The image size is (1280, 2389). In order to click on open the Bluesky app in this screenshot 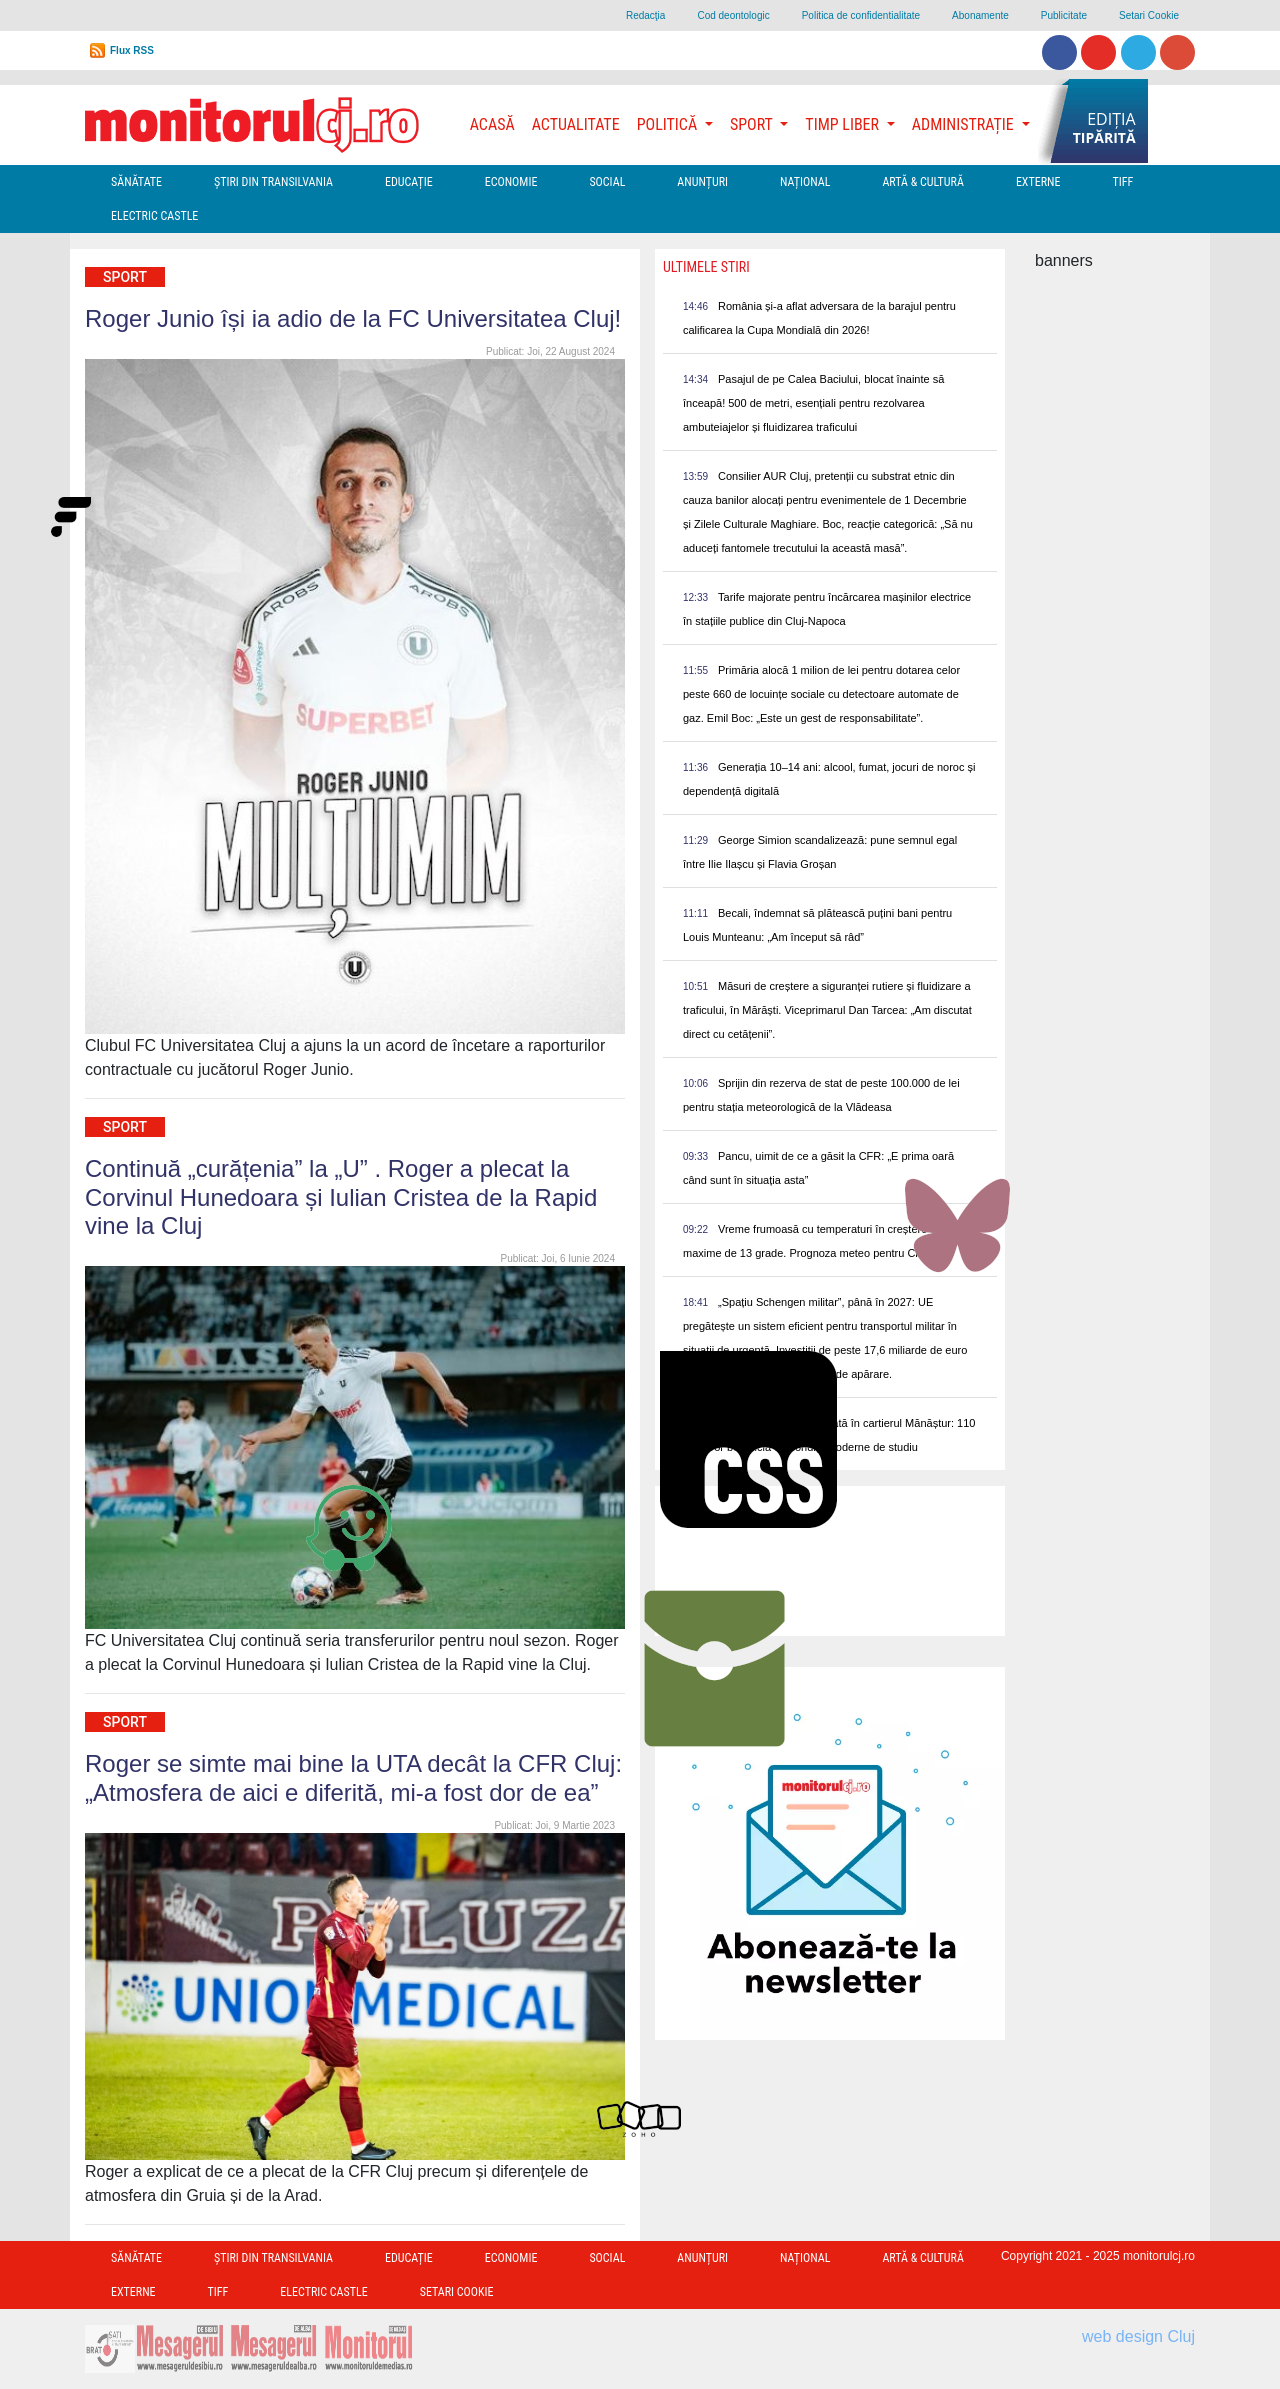, I will do `click(957, 1225)`.